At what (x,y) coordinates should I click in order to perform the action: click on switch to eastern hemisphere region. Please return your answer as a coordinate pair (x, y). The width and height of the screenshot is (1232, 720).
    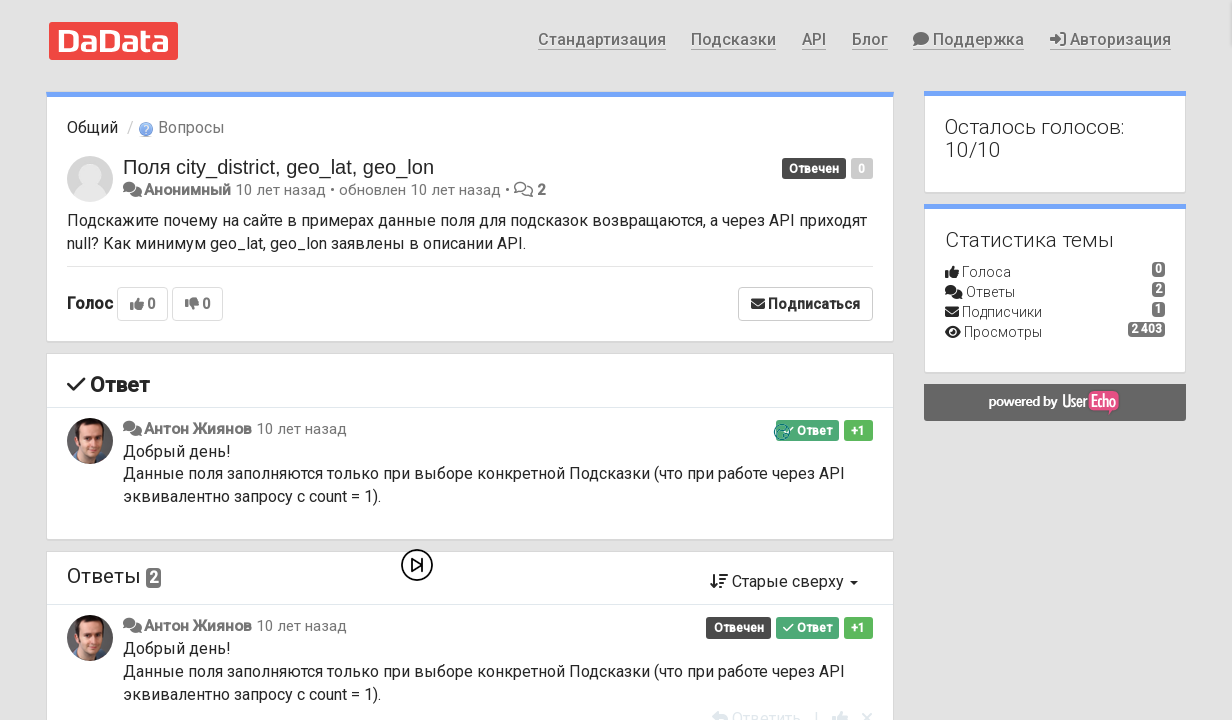
    Looking at the image, I should click on (782, 432).